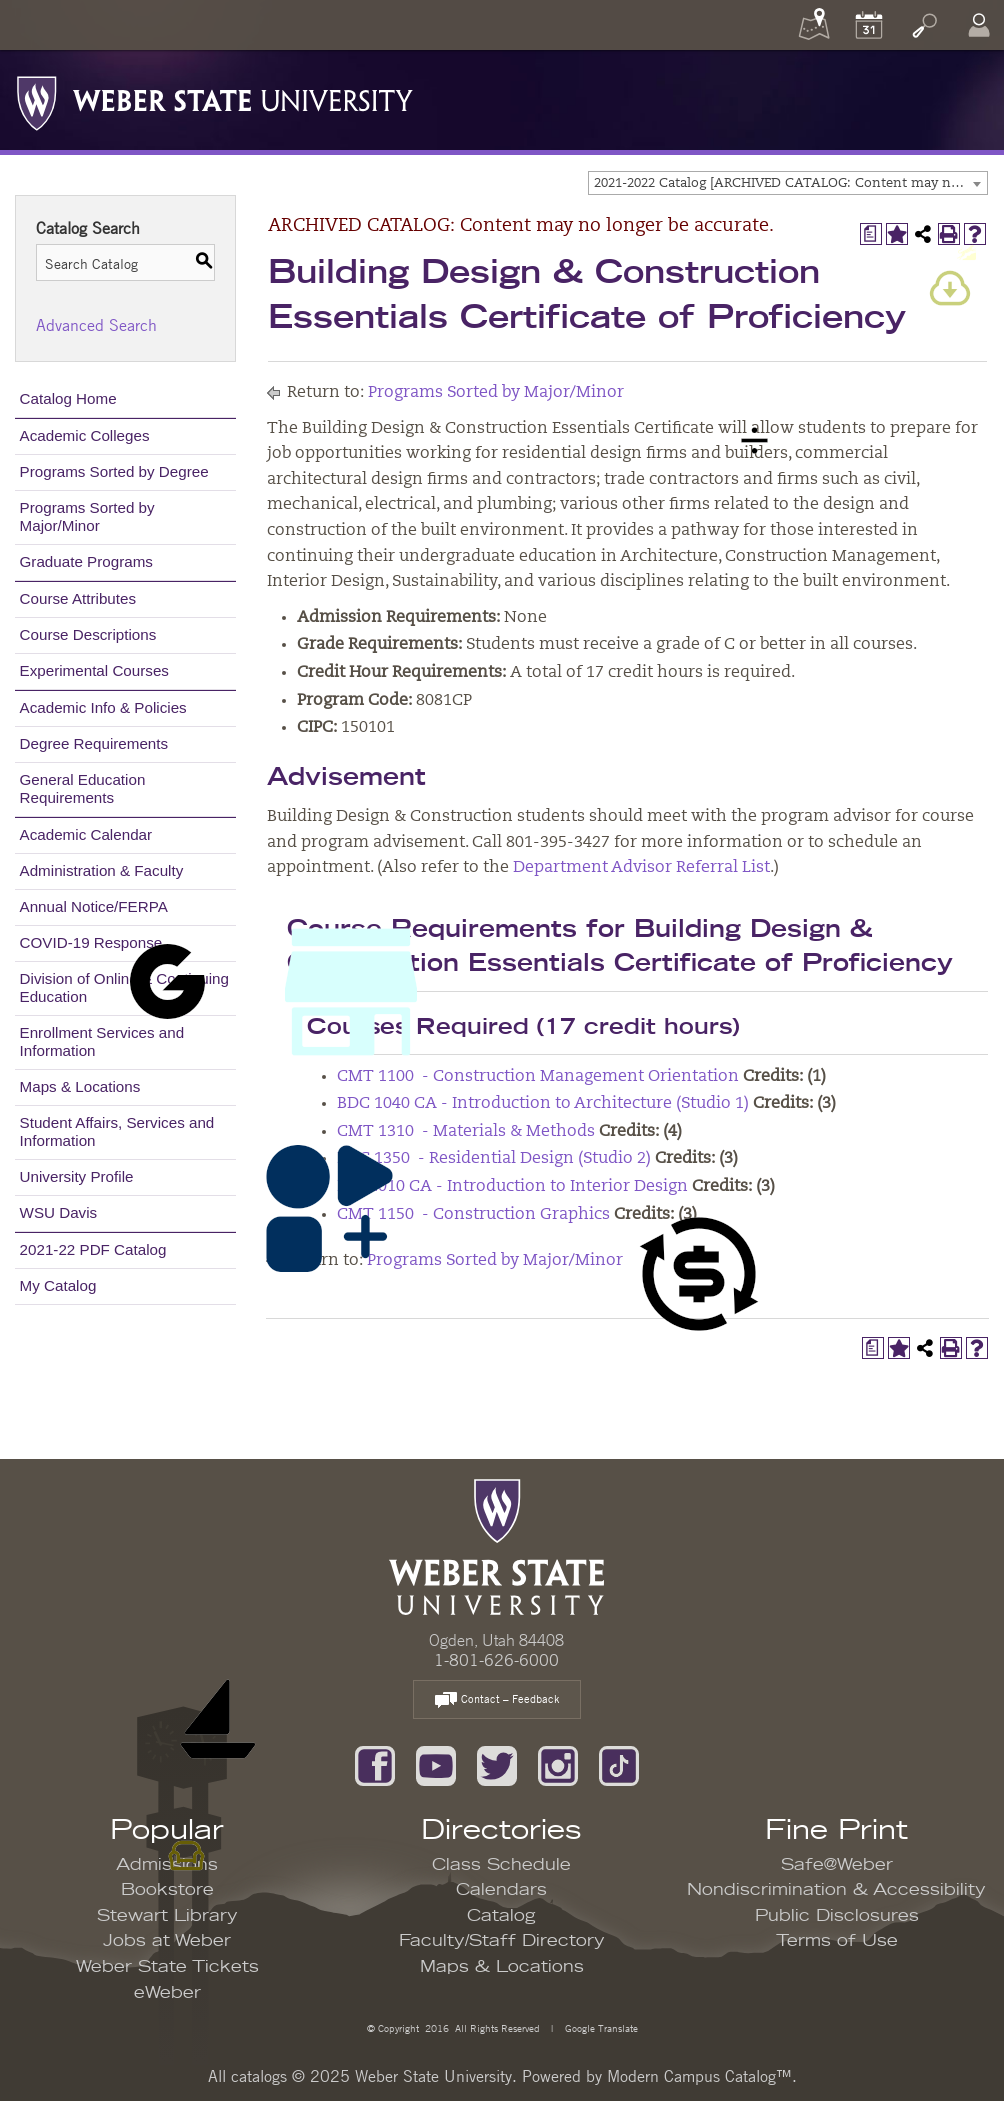 The width and height of the screenshot is (1004, 2101). What do you see at coordinates (329, 1208) in the screenshot?
I see `open the flathub app store` at bounding box center [329, 1208].